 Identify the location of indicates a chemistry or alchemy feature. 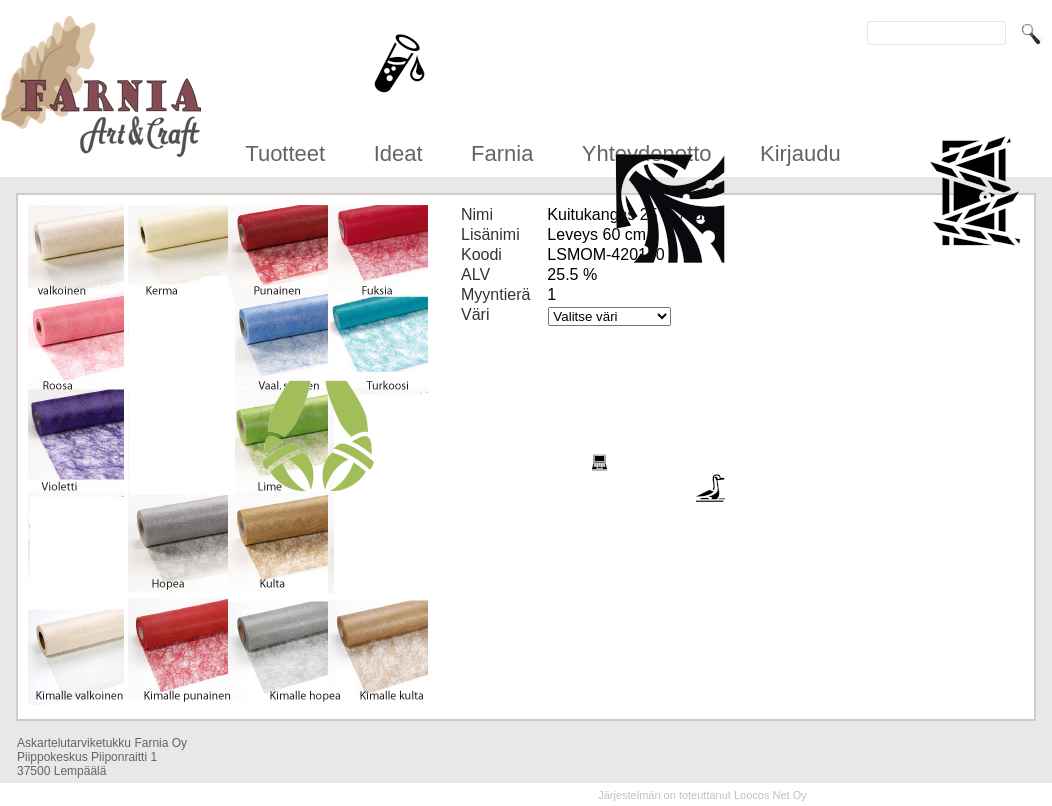
(397, 63).